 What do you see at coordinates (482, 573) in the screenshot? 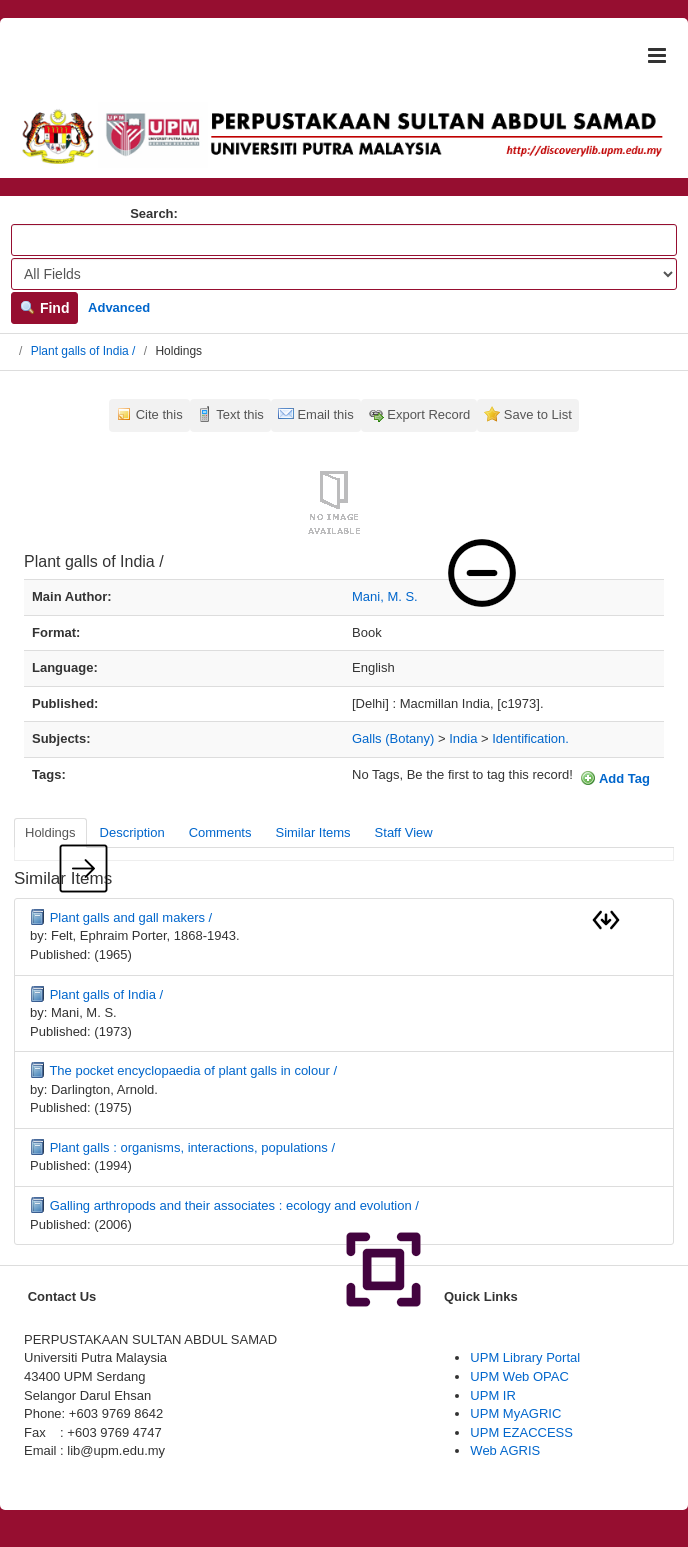
I see `remove an item from a list` at bounding box center [482, 573].